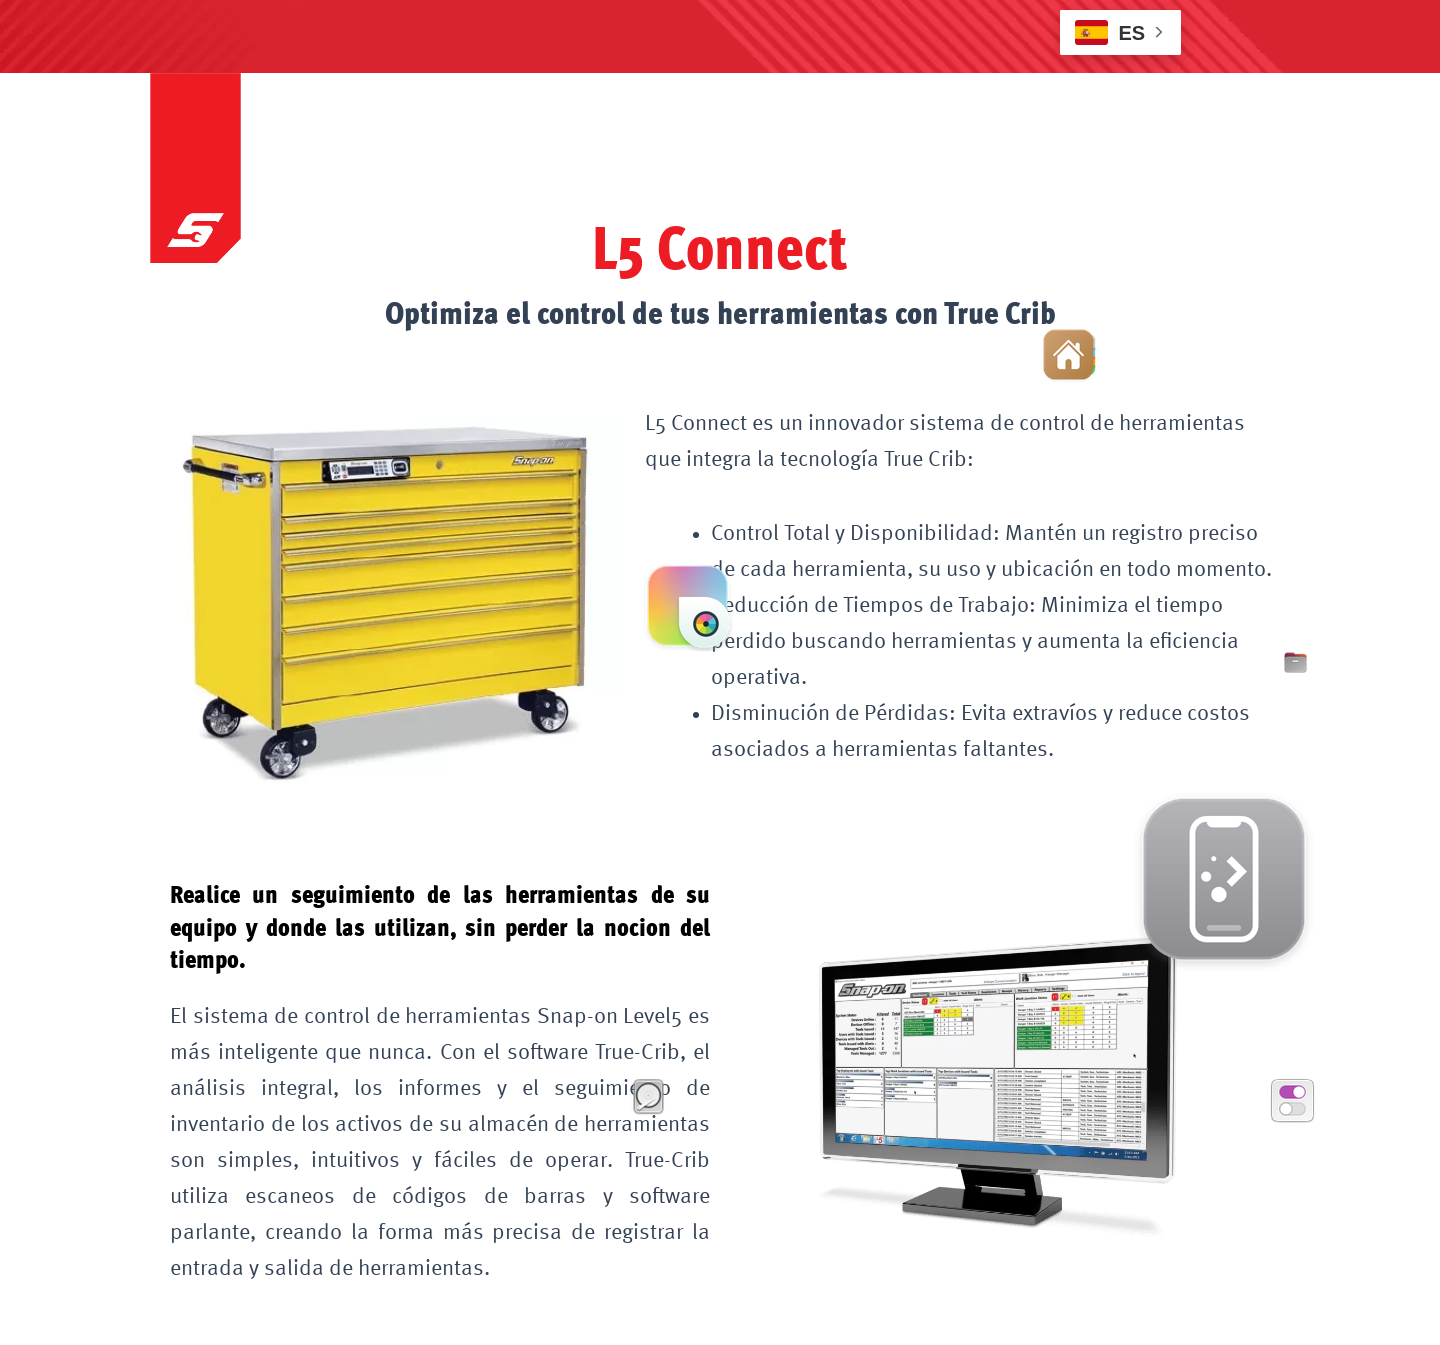 This screenshot has height=1345, width=1440. What do you see at coordinates (1292, 1100) in the screenshot?
I see `open gnome tweaks to customize desktop settings` at bounding box center [1292, 1100].